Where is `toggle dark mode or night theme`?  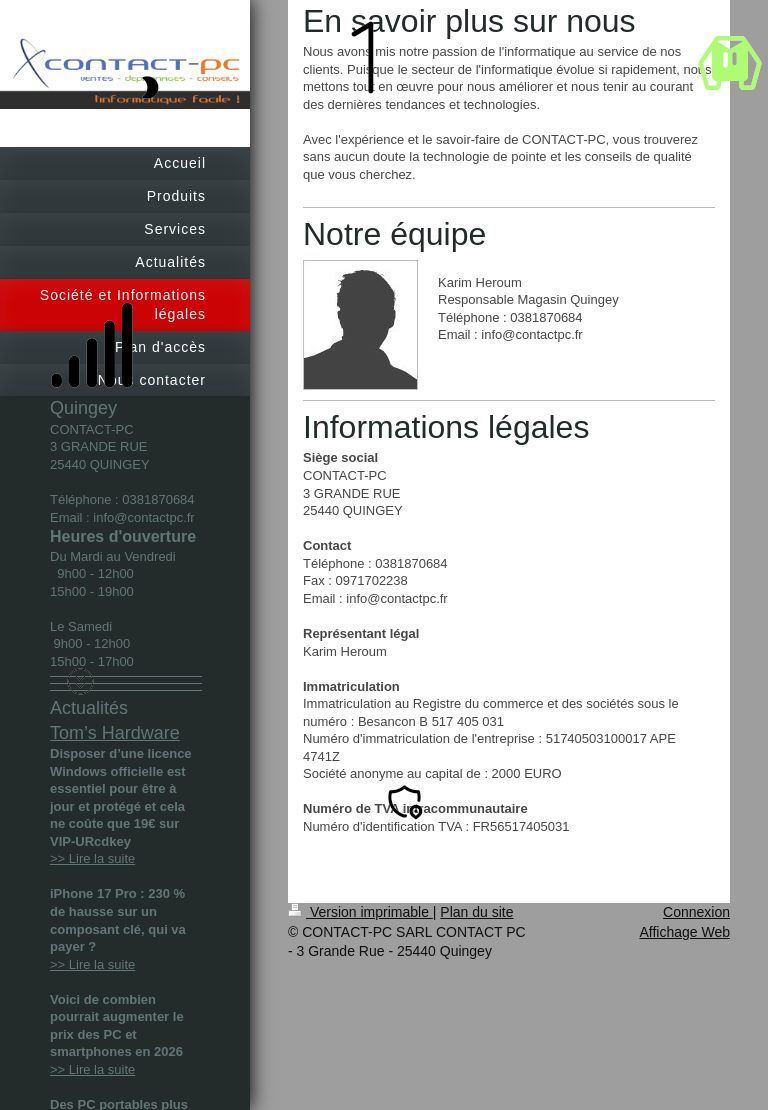
toggle dark mode or night theme is located at coordinates (149, 87).